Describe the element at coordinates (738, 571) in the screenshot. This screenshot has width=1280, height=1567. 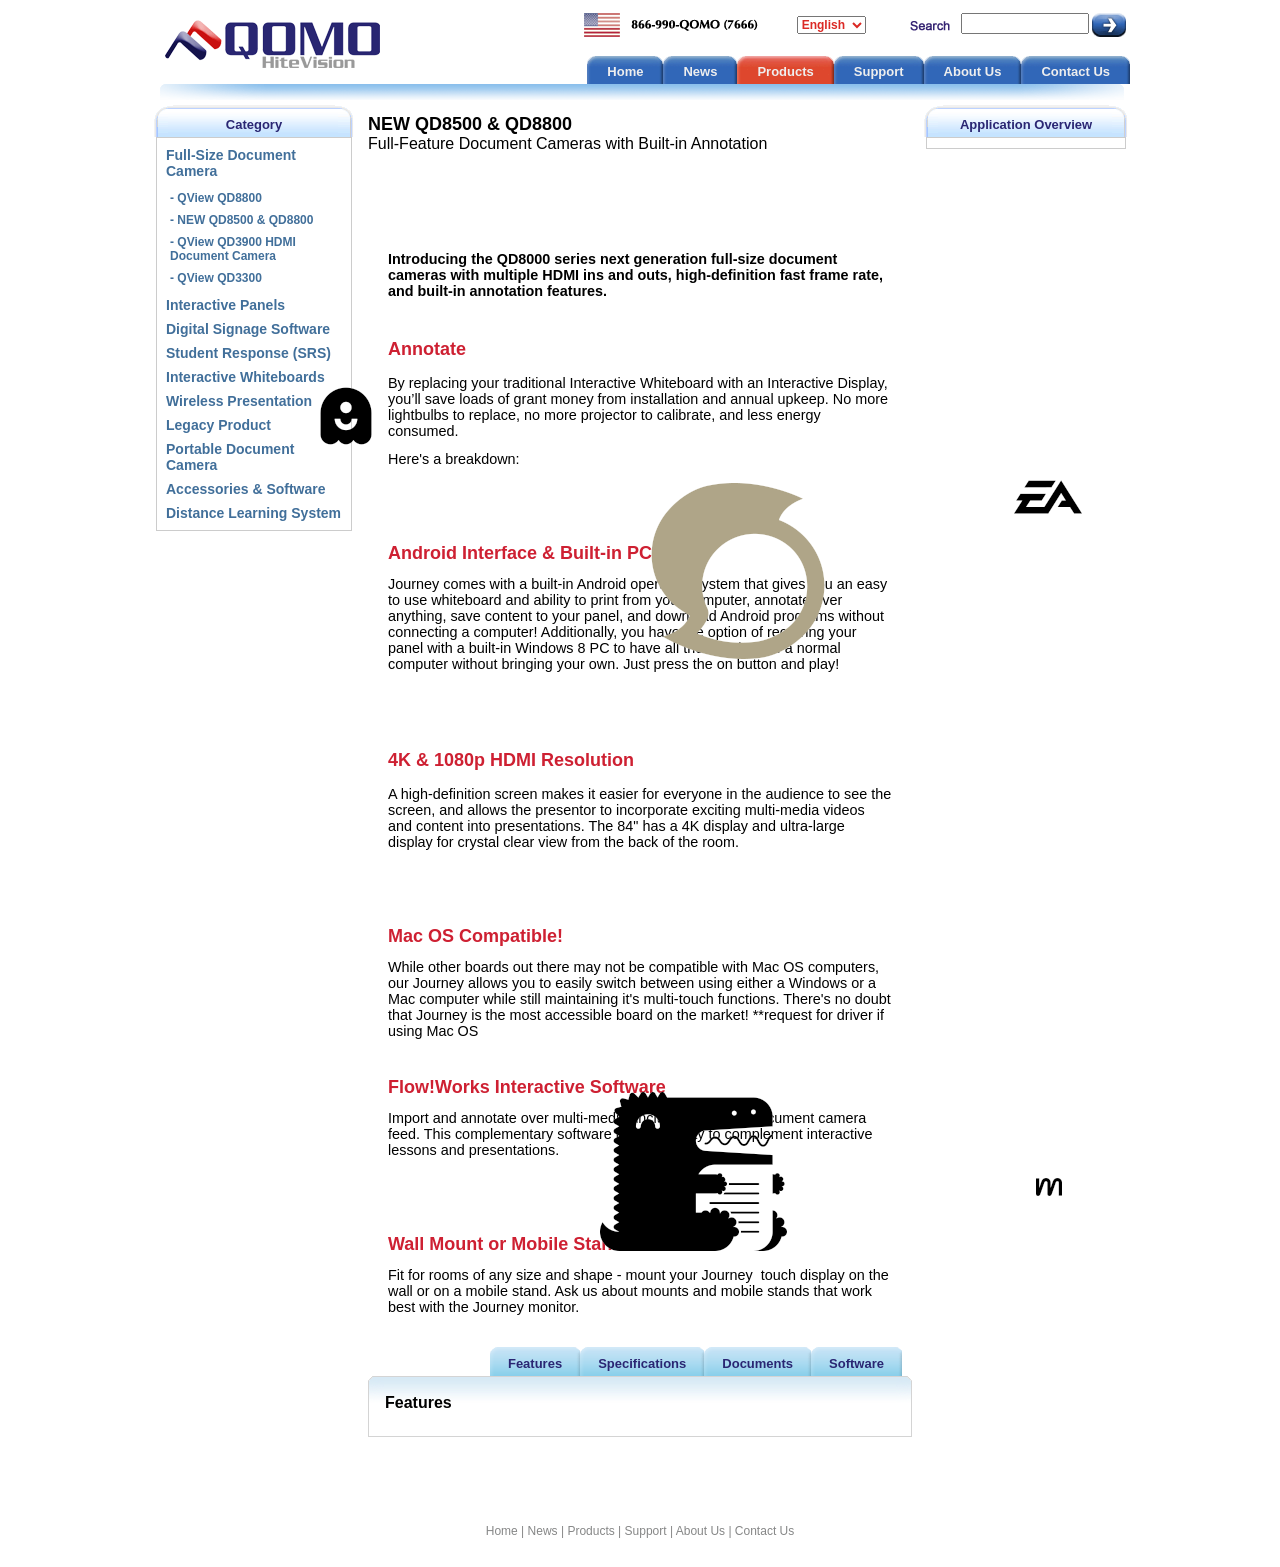
I see `visit steemit blockchain social media platform` at that location.